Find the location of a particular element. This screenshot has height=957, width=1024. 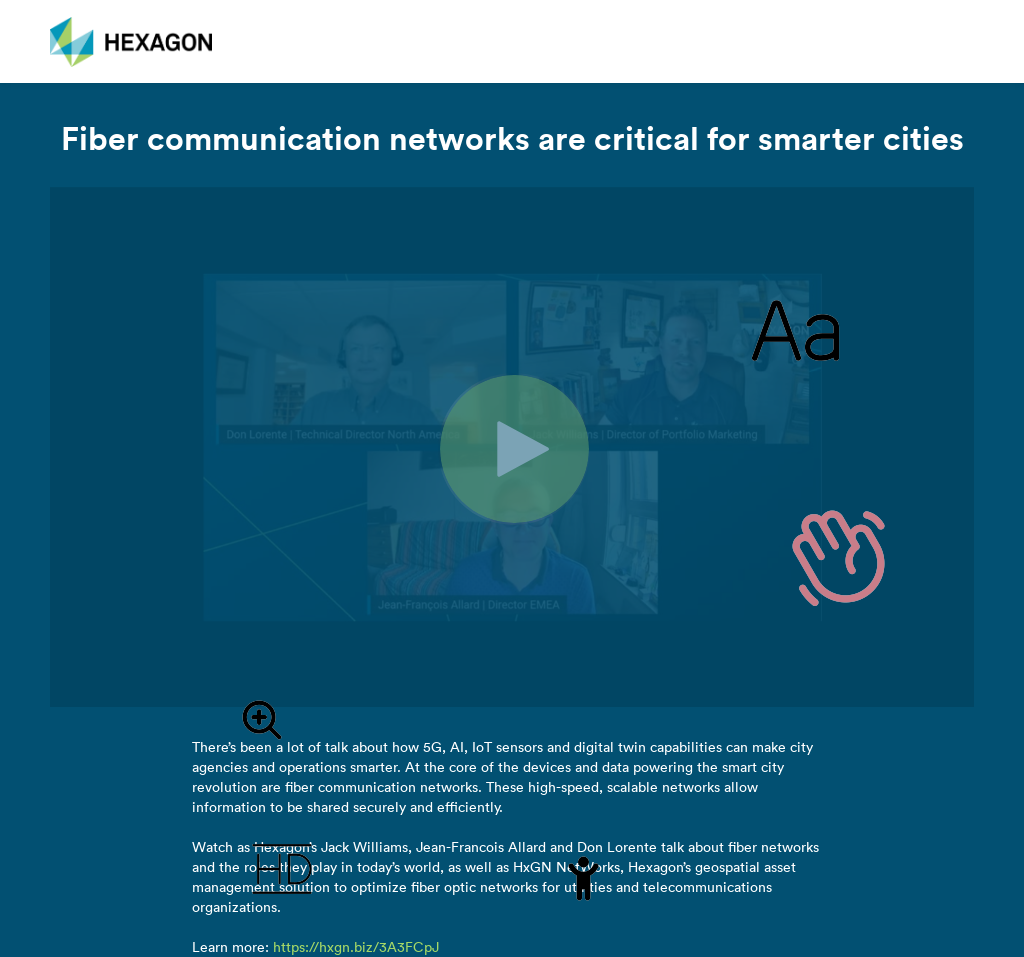

indicates child-friendly content or features is located at coordinates (583, 878).